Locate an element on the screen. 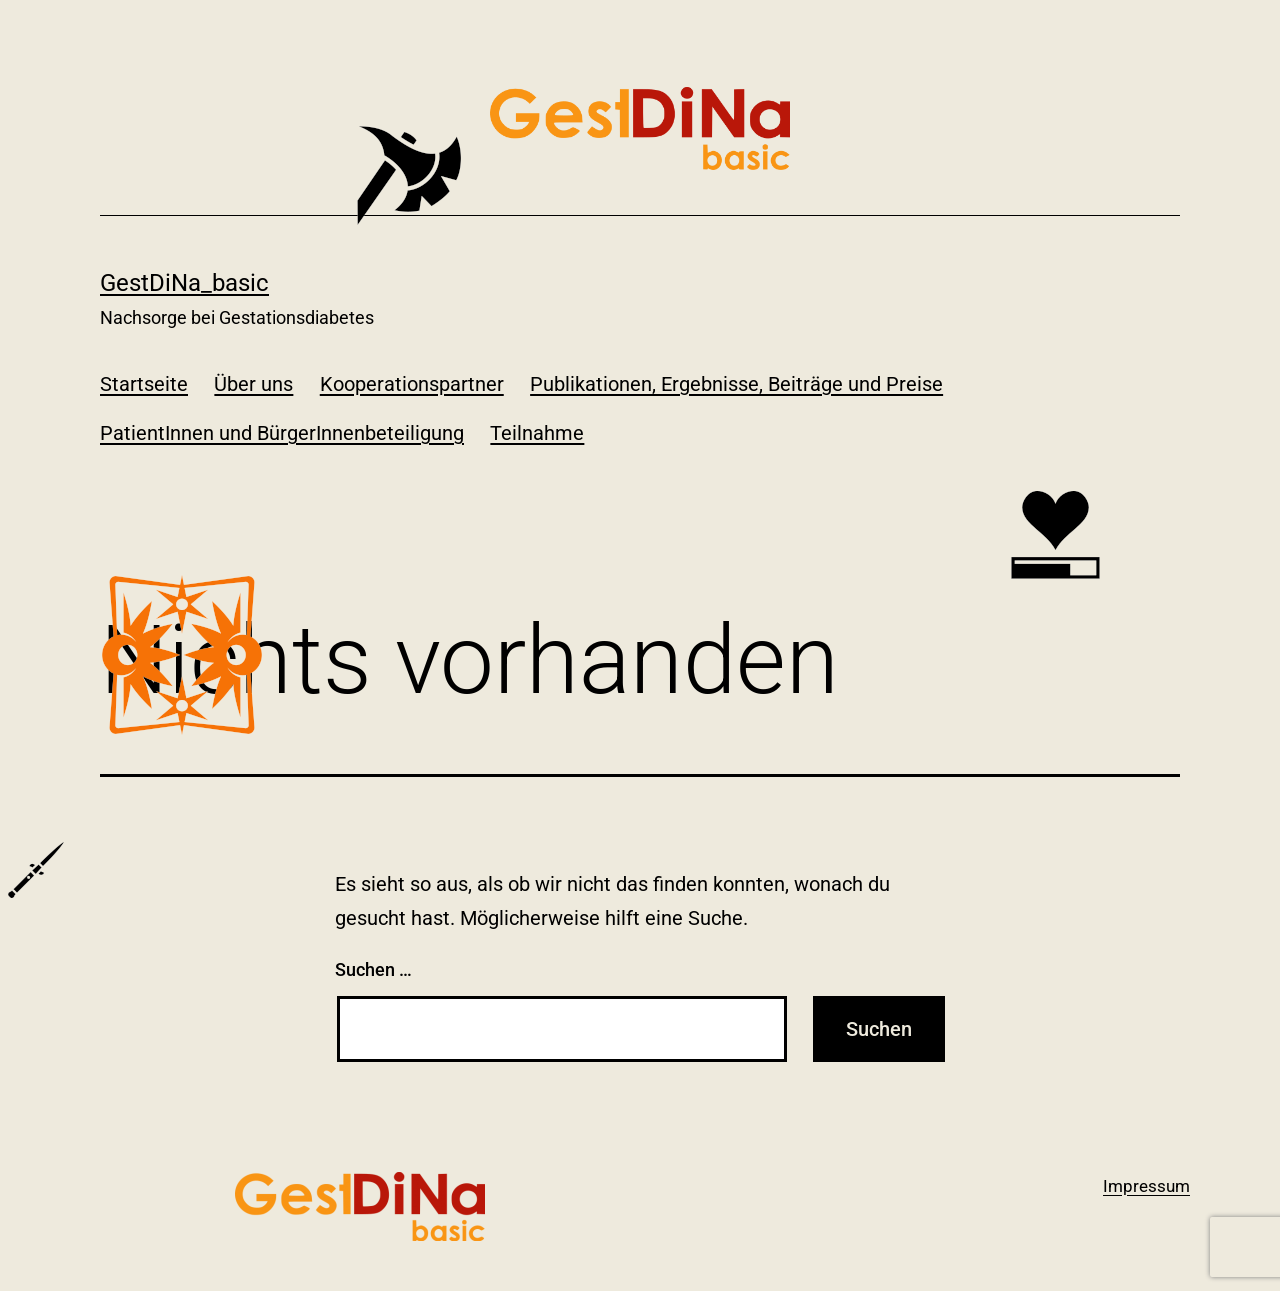 The image size is (1280, 1291). decorative tile or pattern element is located at coordinates (182, 655).